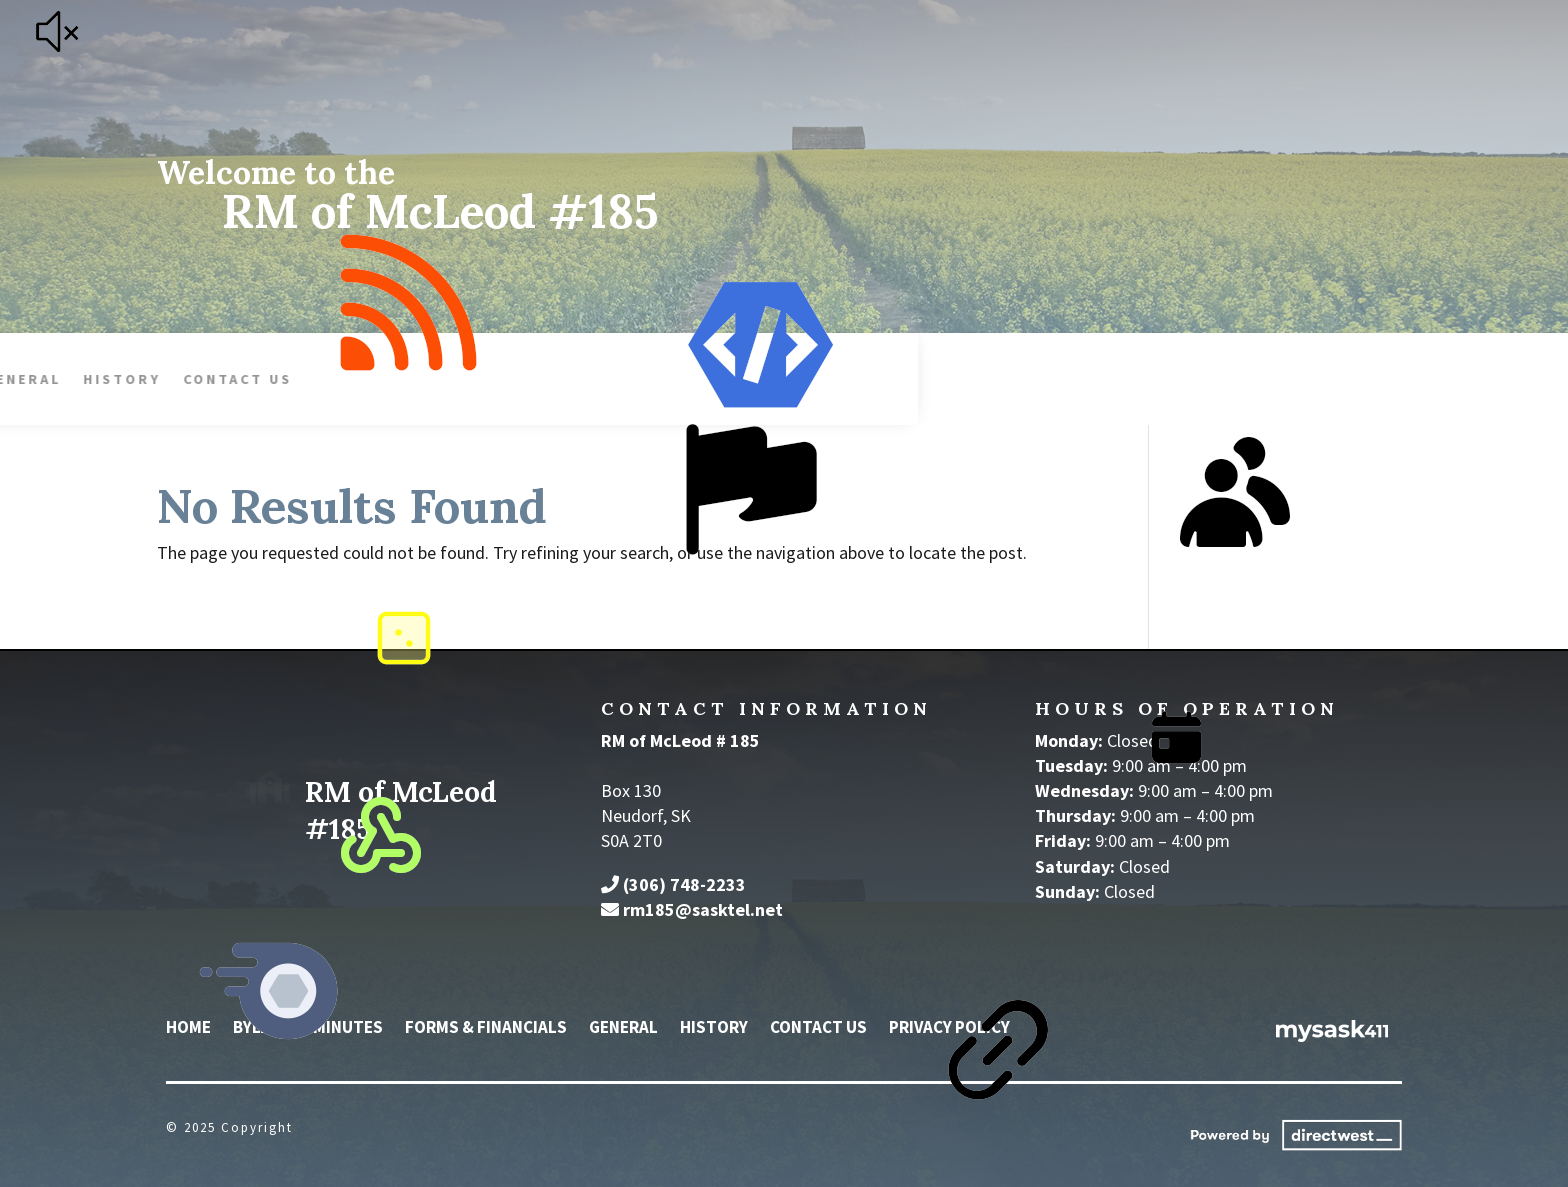  I want to click on indicates strong connection or low ping, so click(408, 302).